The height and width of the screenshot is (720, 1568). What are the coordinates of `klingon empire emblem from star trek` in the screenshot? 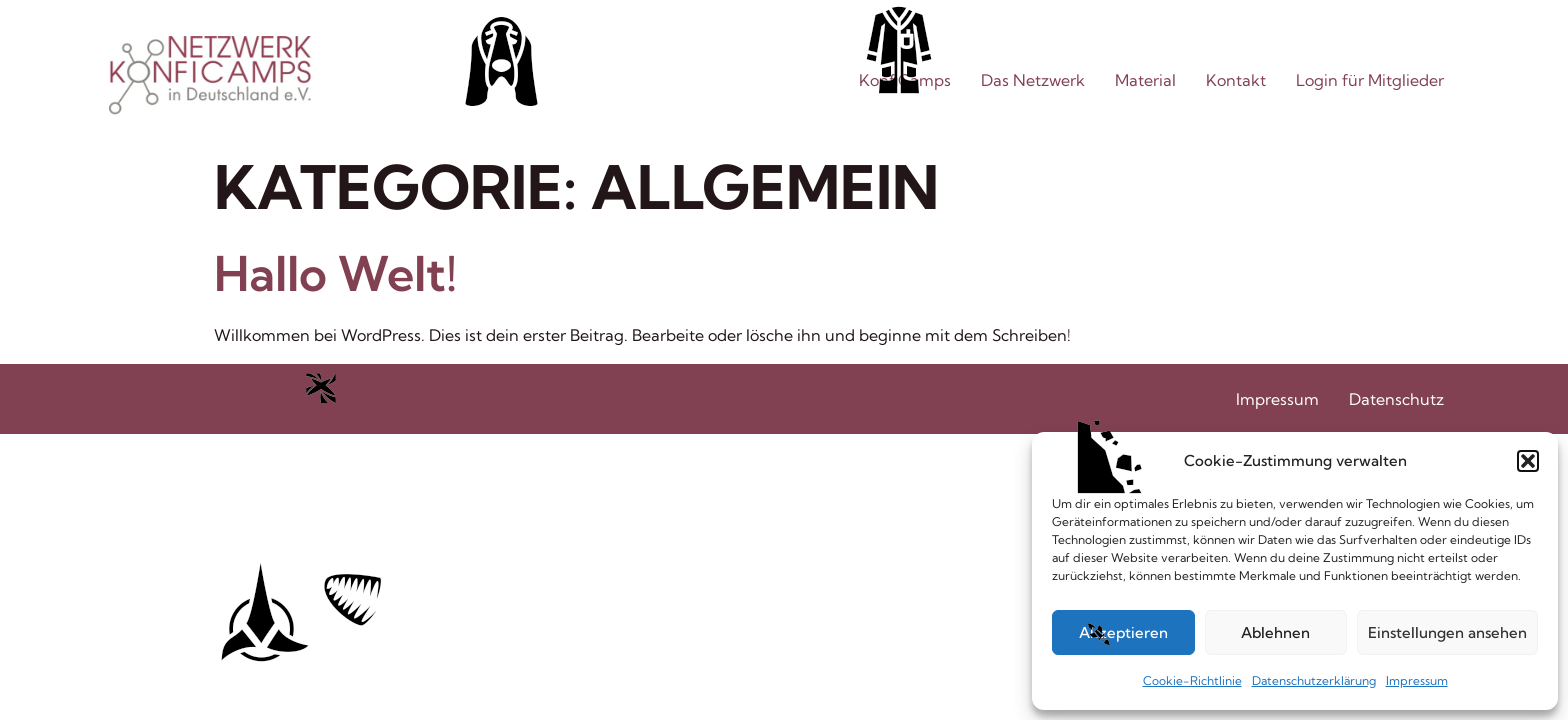 It's located at (265, 612).